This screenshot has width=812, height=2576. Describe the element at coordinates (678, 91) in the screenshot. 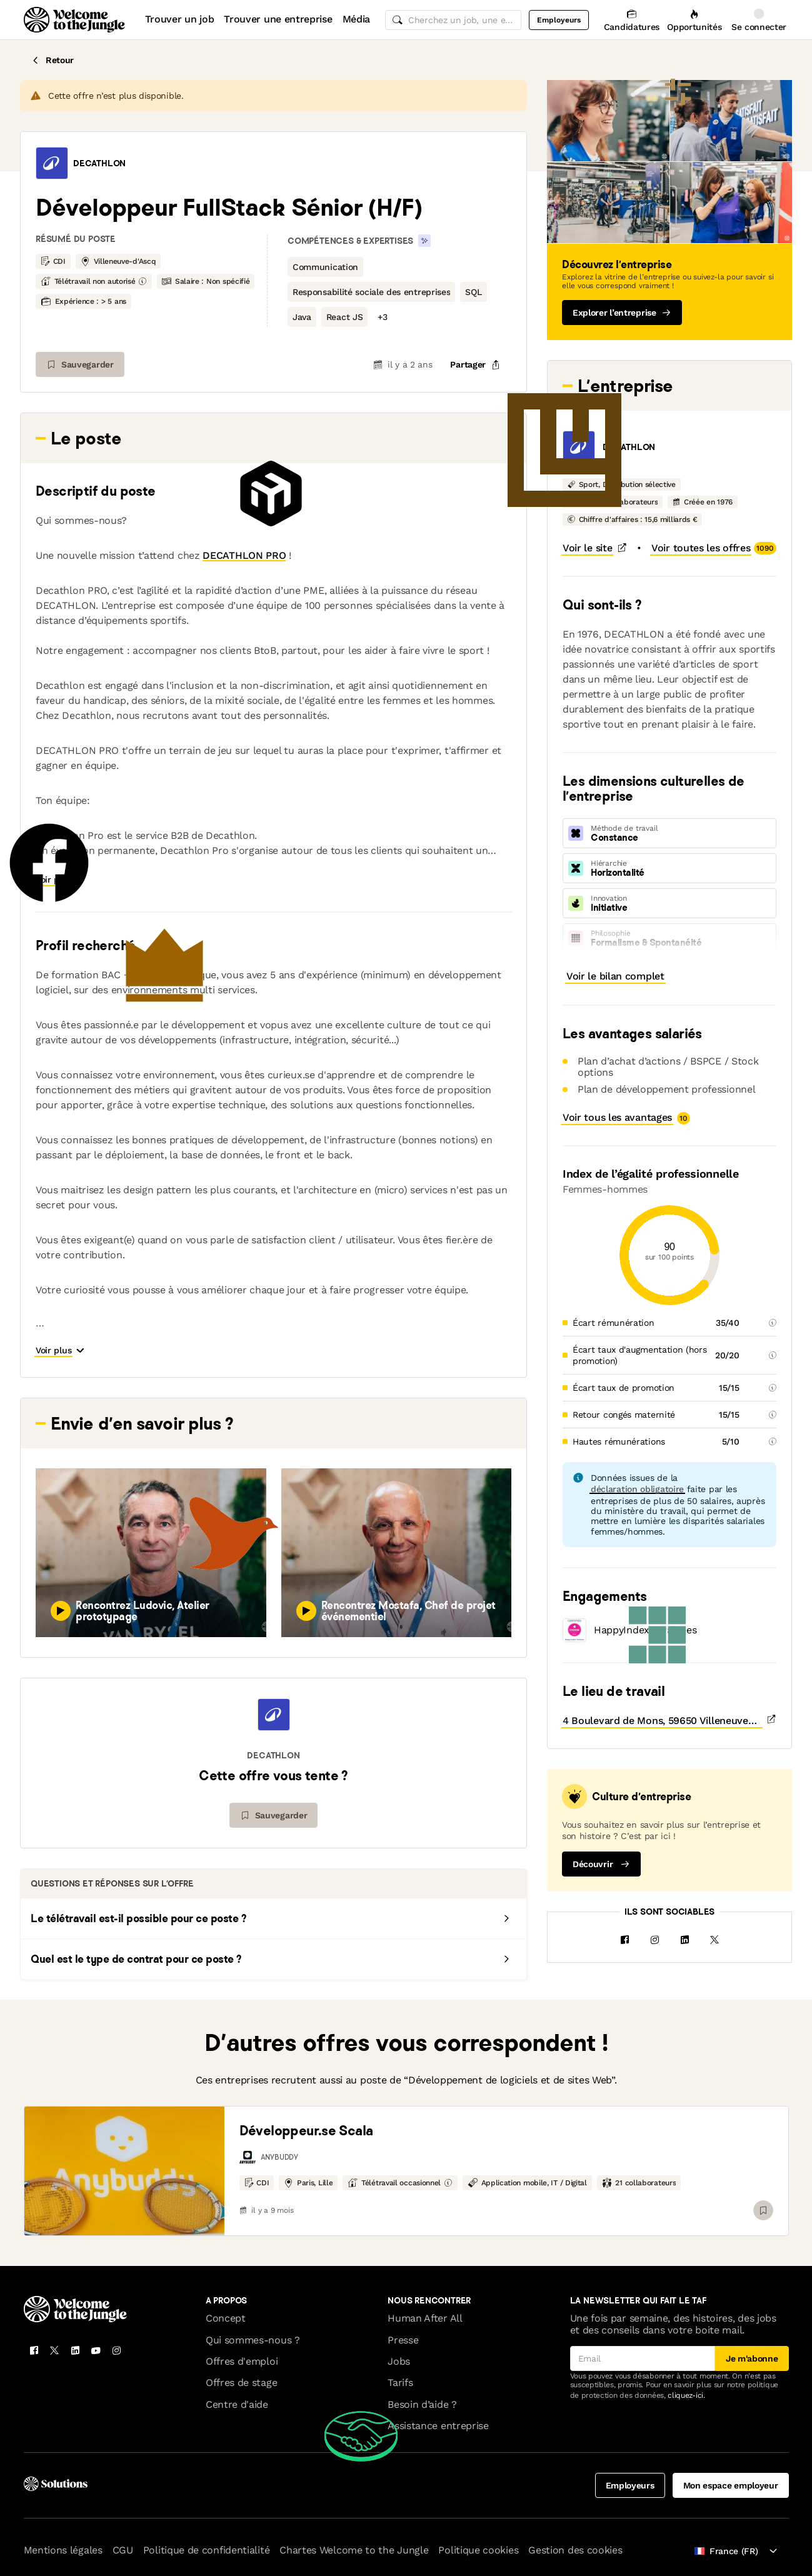

I see `adjust audio equalizer settings` at that location.